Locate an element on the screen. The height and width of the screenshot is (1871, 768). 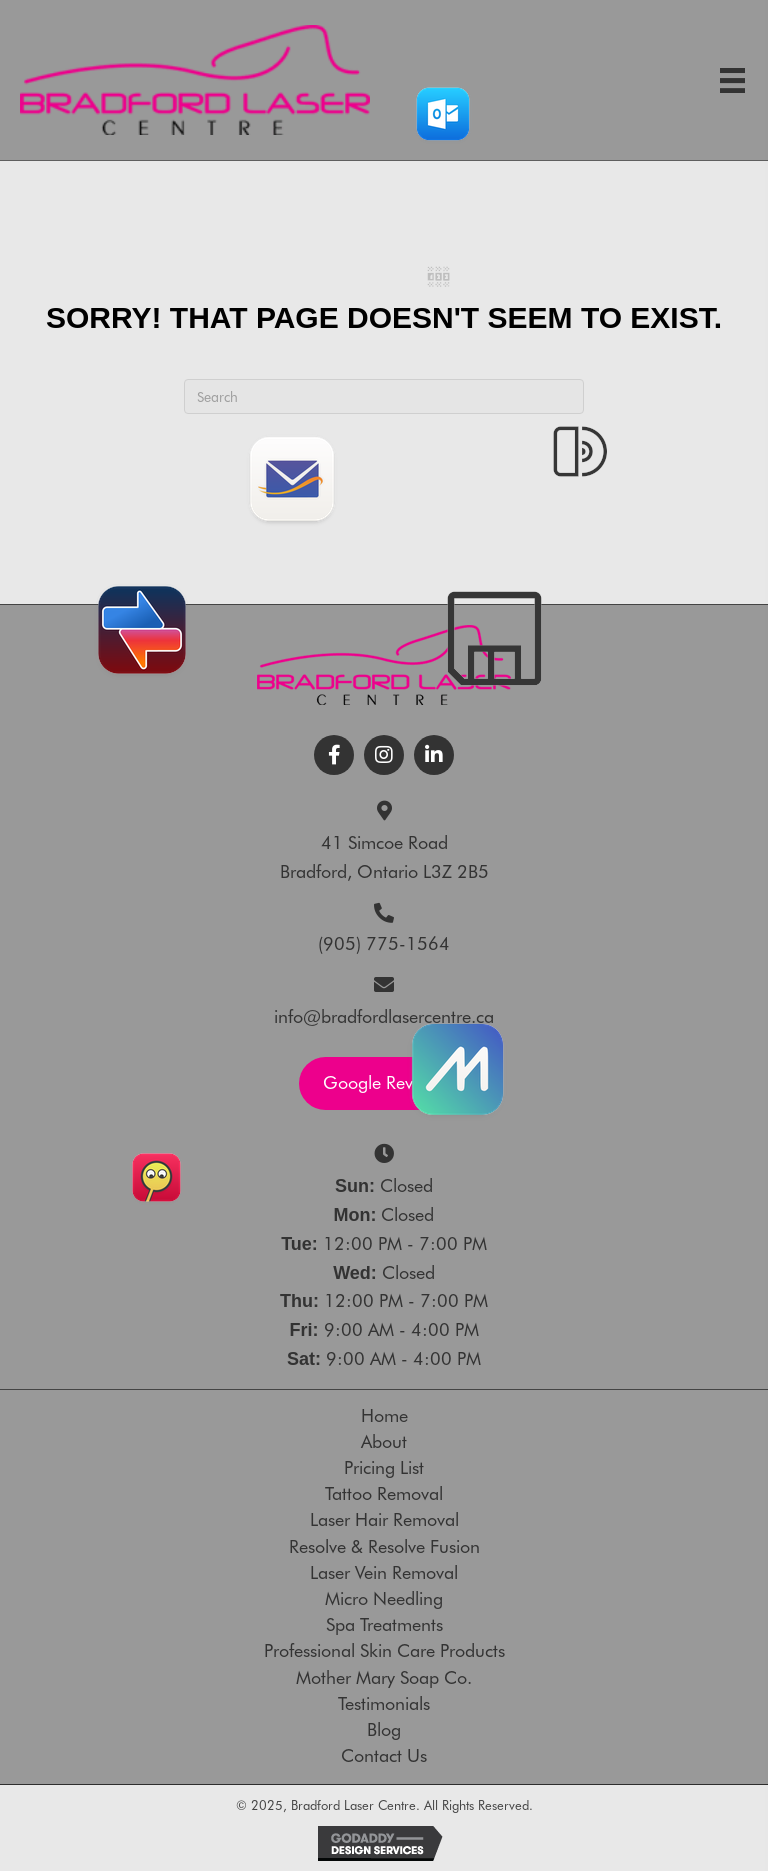
access privacy and security settings is located at coordinates (438, 277).